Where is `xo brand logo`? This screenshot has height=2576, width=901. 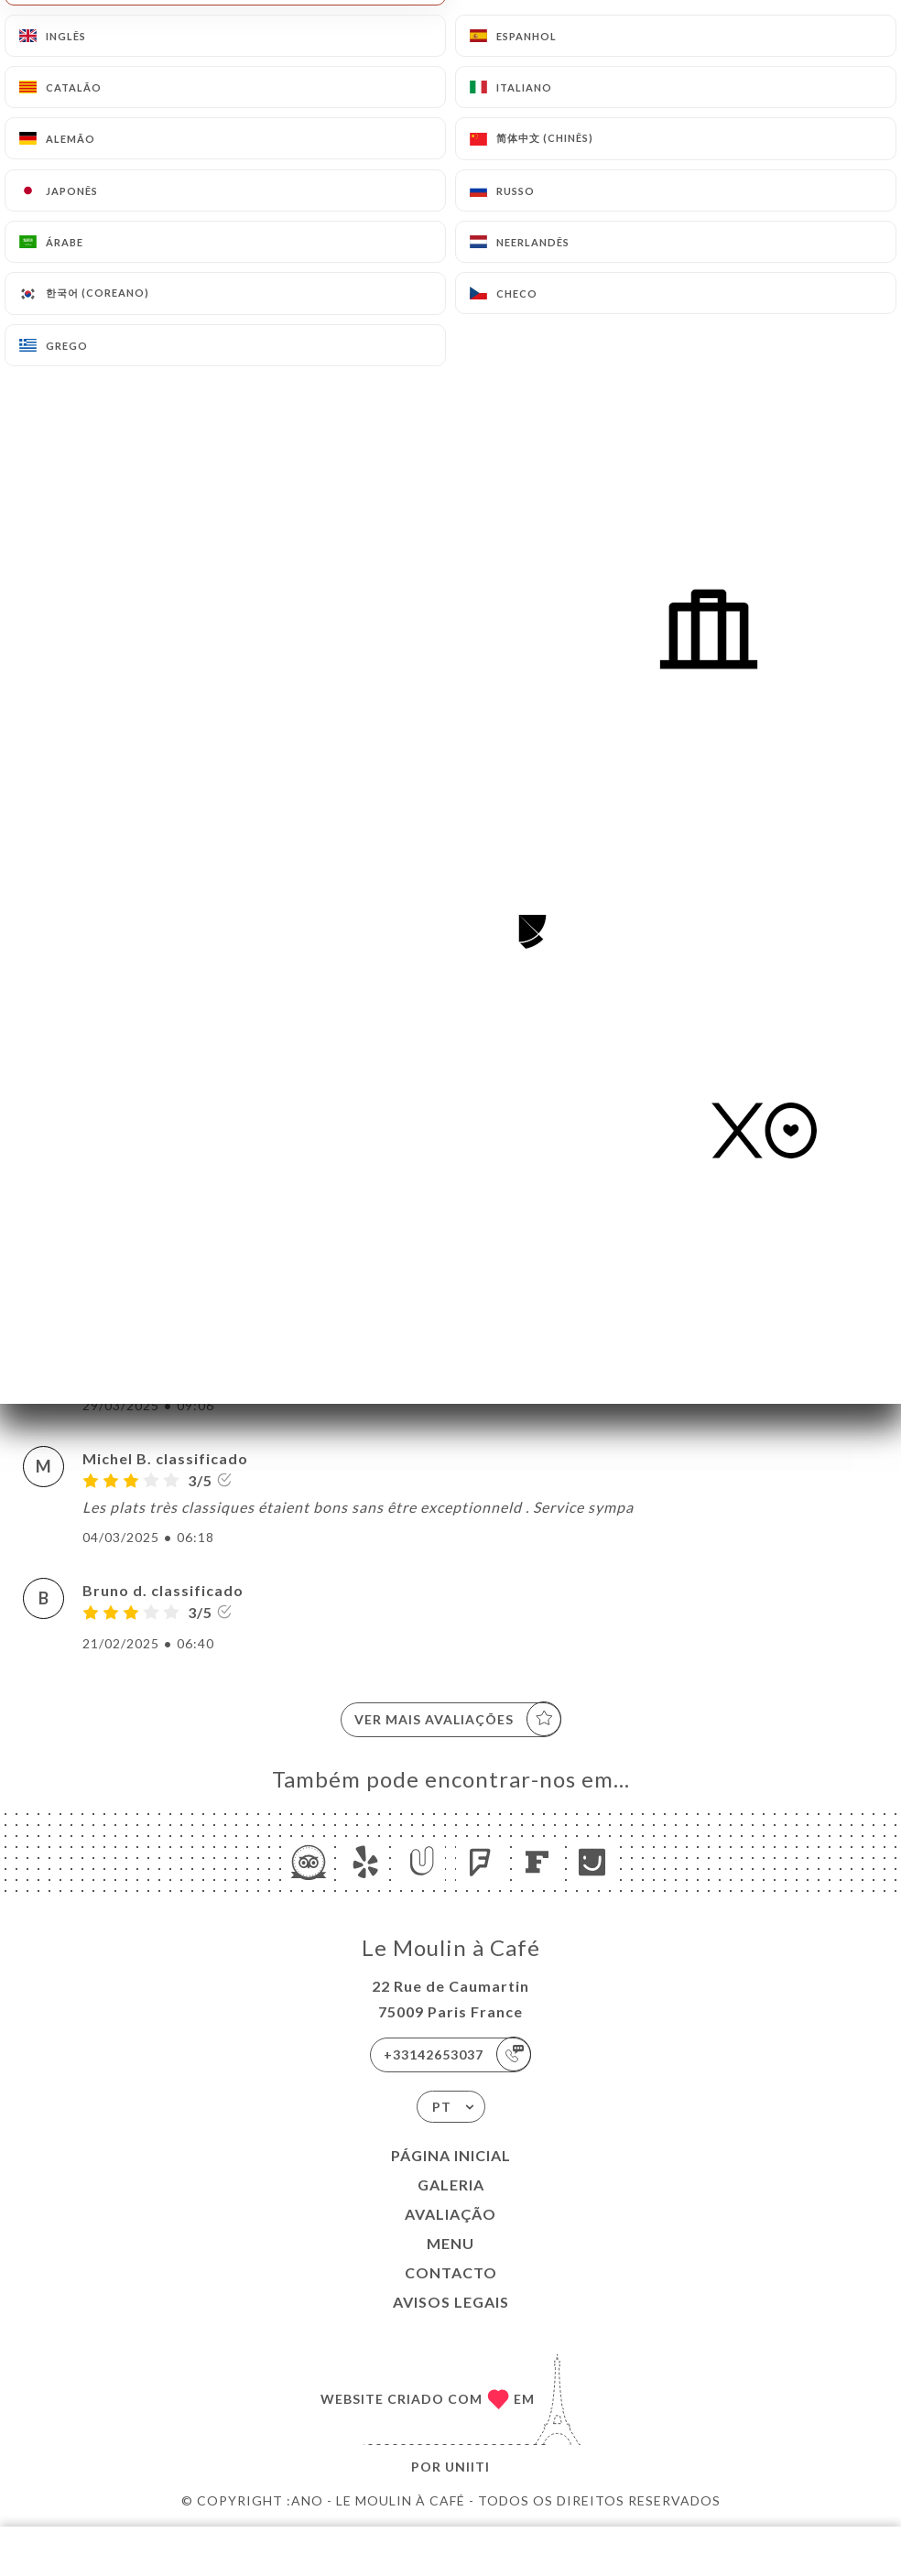
xo brand logo is located at coordinates (764, 1130).